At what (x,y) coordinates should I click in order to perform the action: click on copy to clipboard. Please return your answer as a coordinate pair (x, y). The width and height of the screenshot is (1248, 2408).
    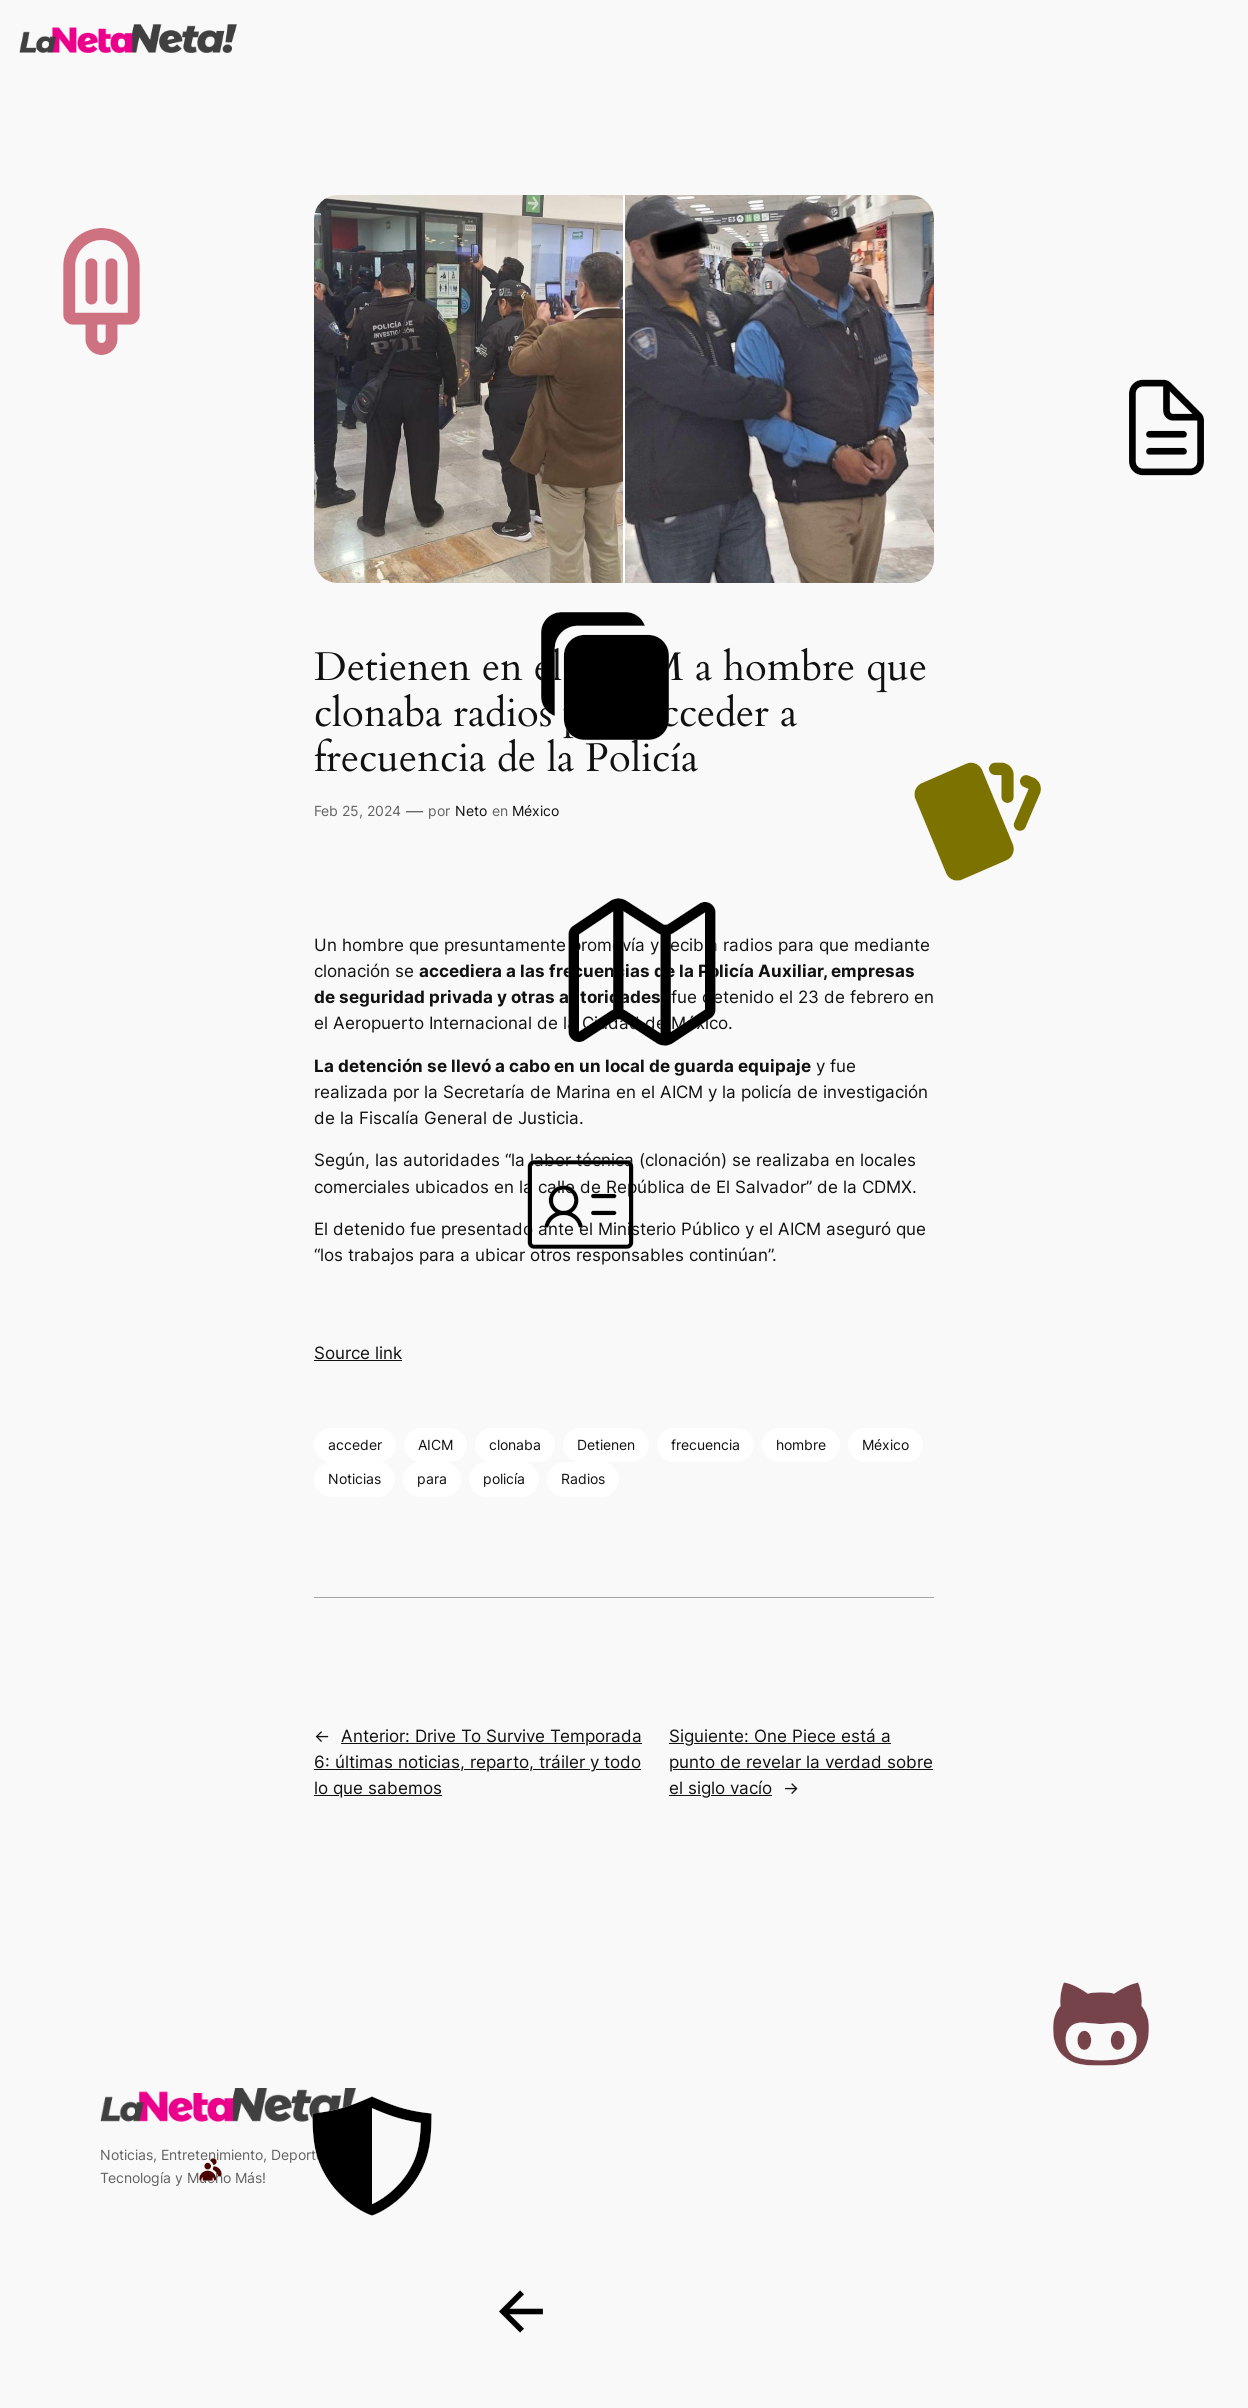
    Looking at the image, I should click on (605, 676).